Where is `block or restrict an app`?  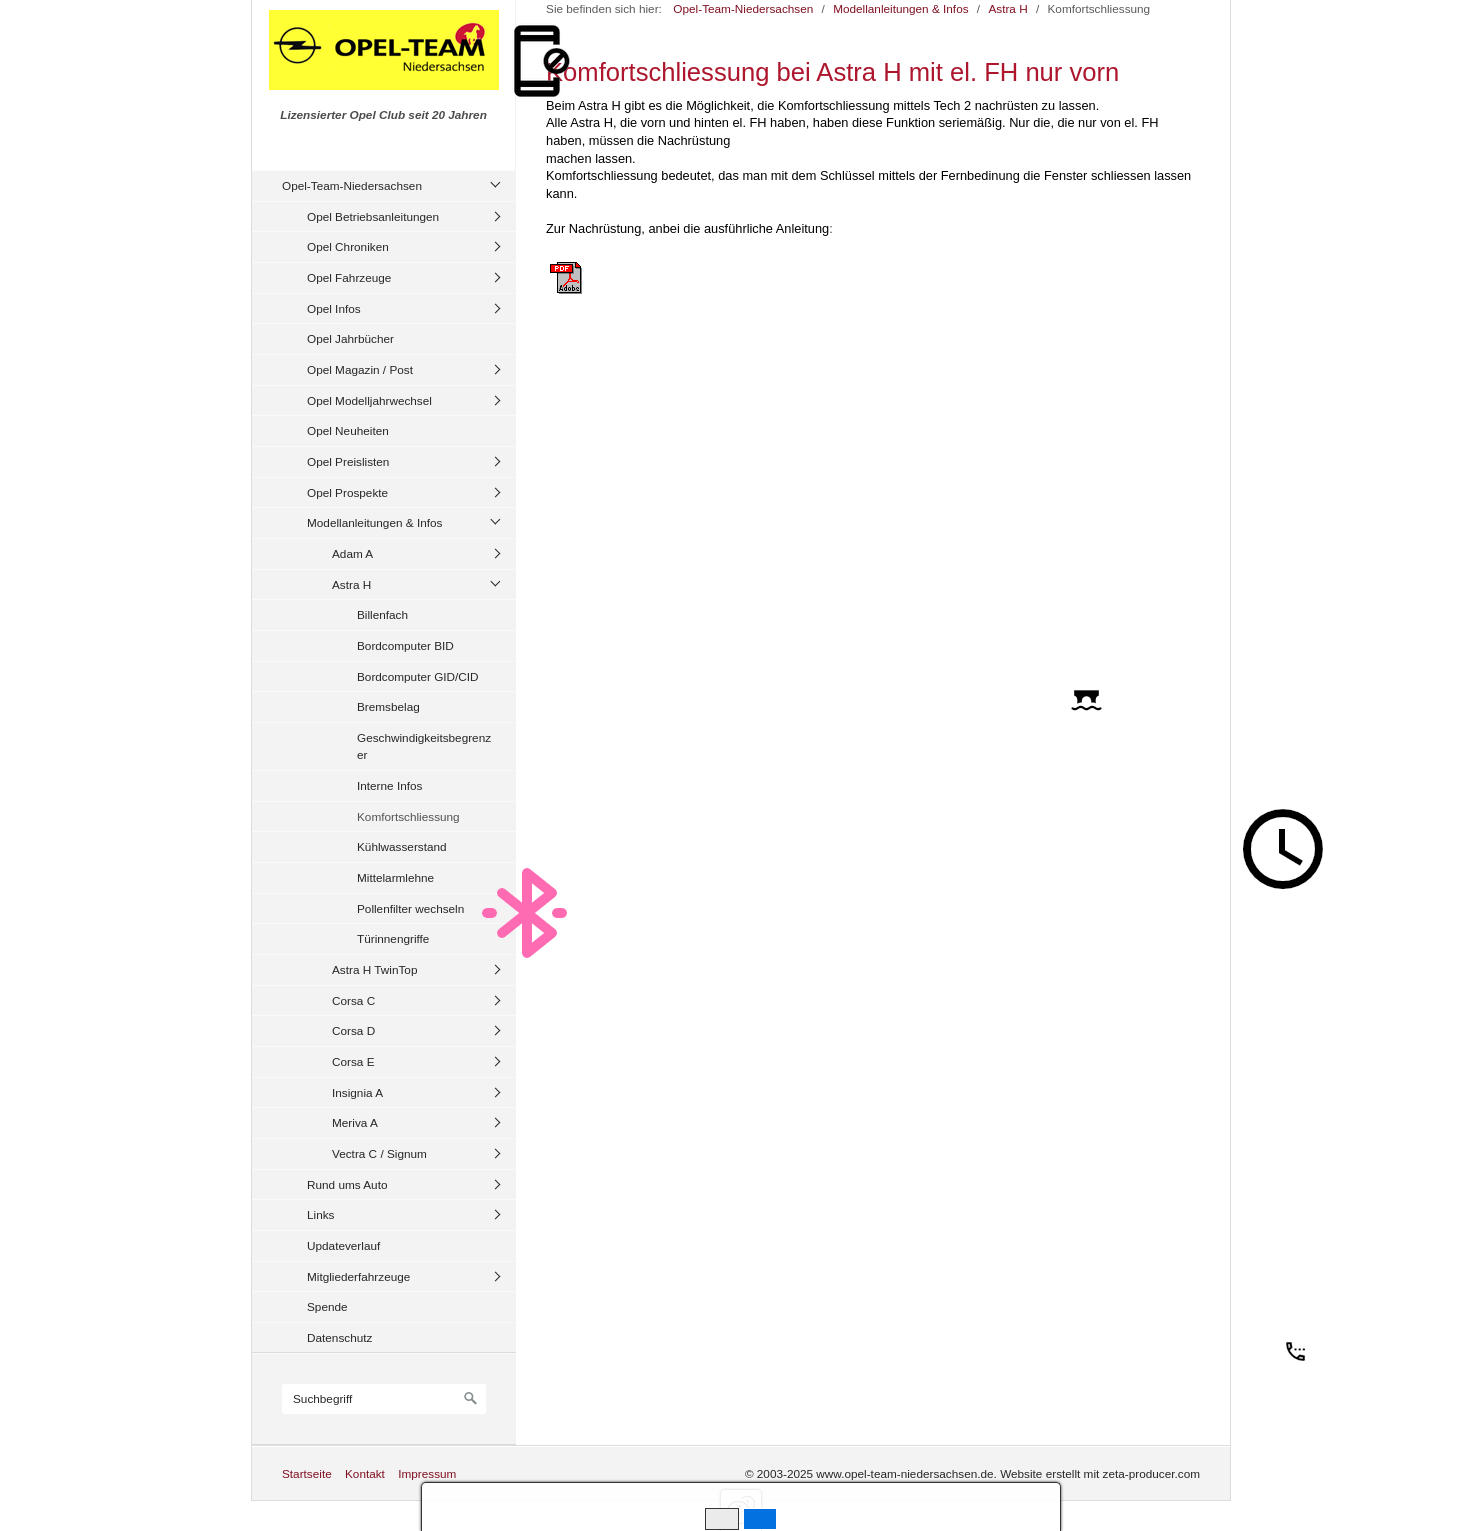
block or restrict an app is located at coordinates (537, 61).